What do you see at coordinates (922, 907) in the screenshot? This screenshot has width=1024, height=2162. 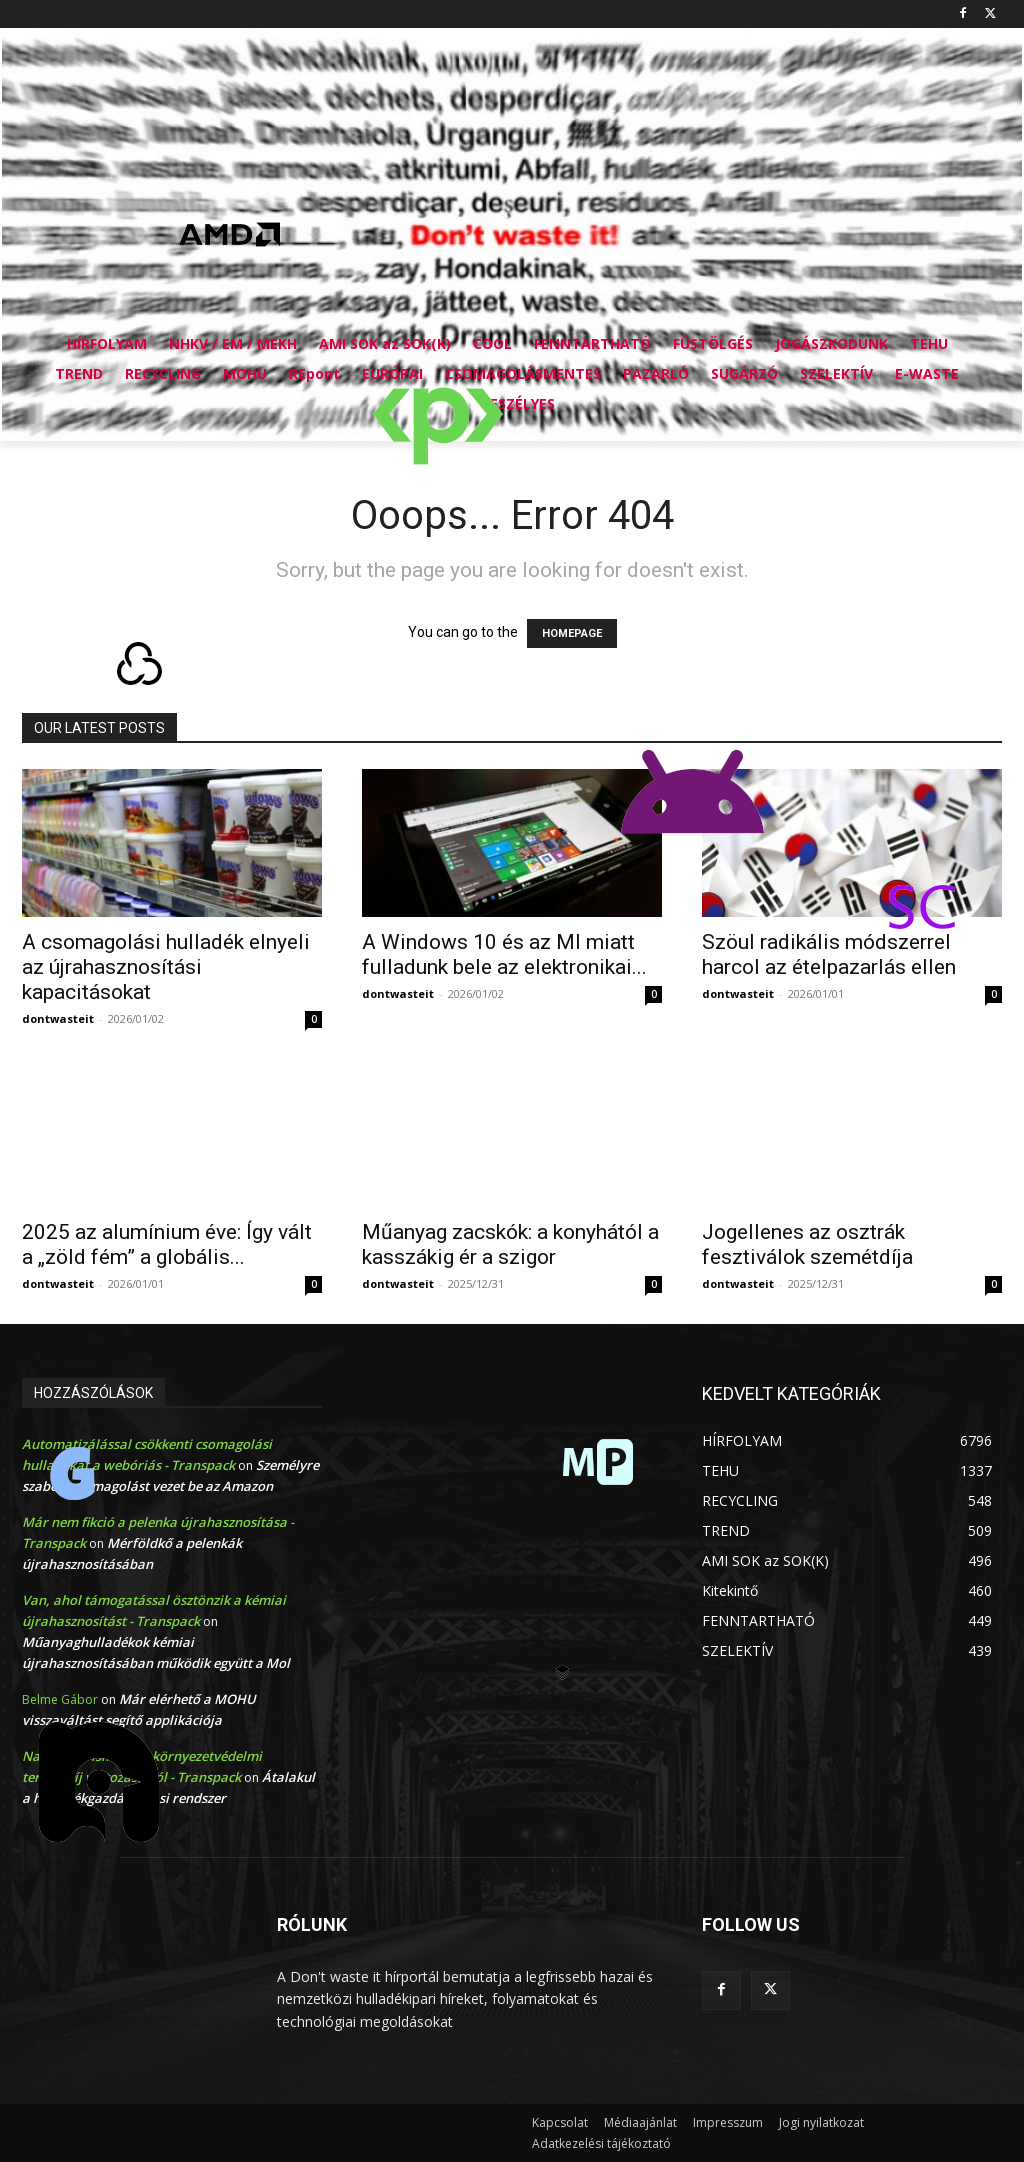 I see `link to Scopus academic database` at bounding box center [922, 907].